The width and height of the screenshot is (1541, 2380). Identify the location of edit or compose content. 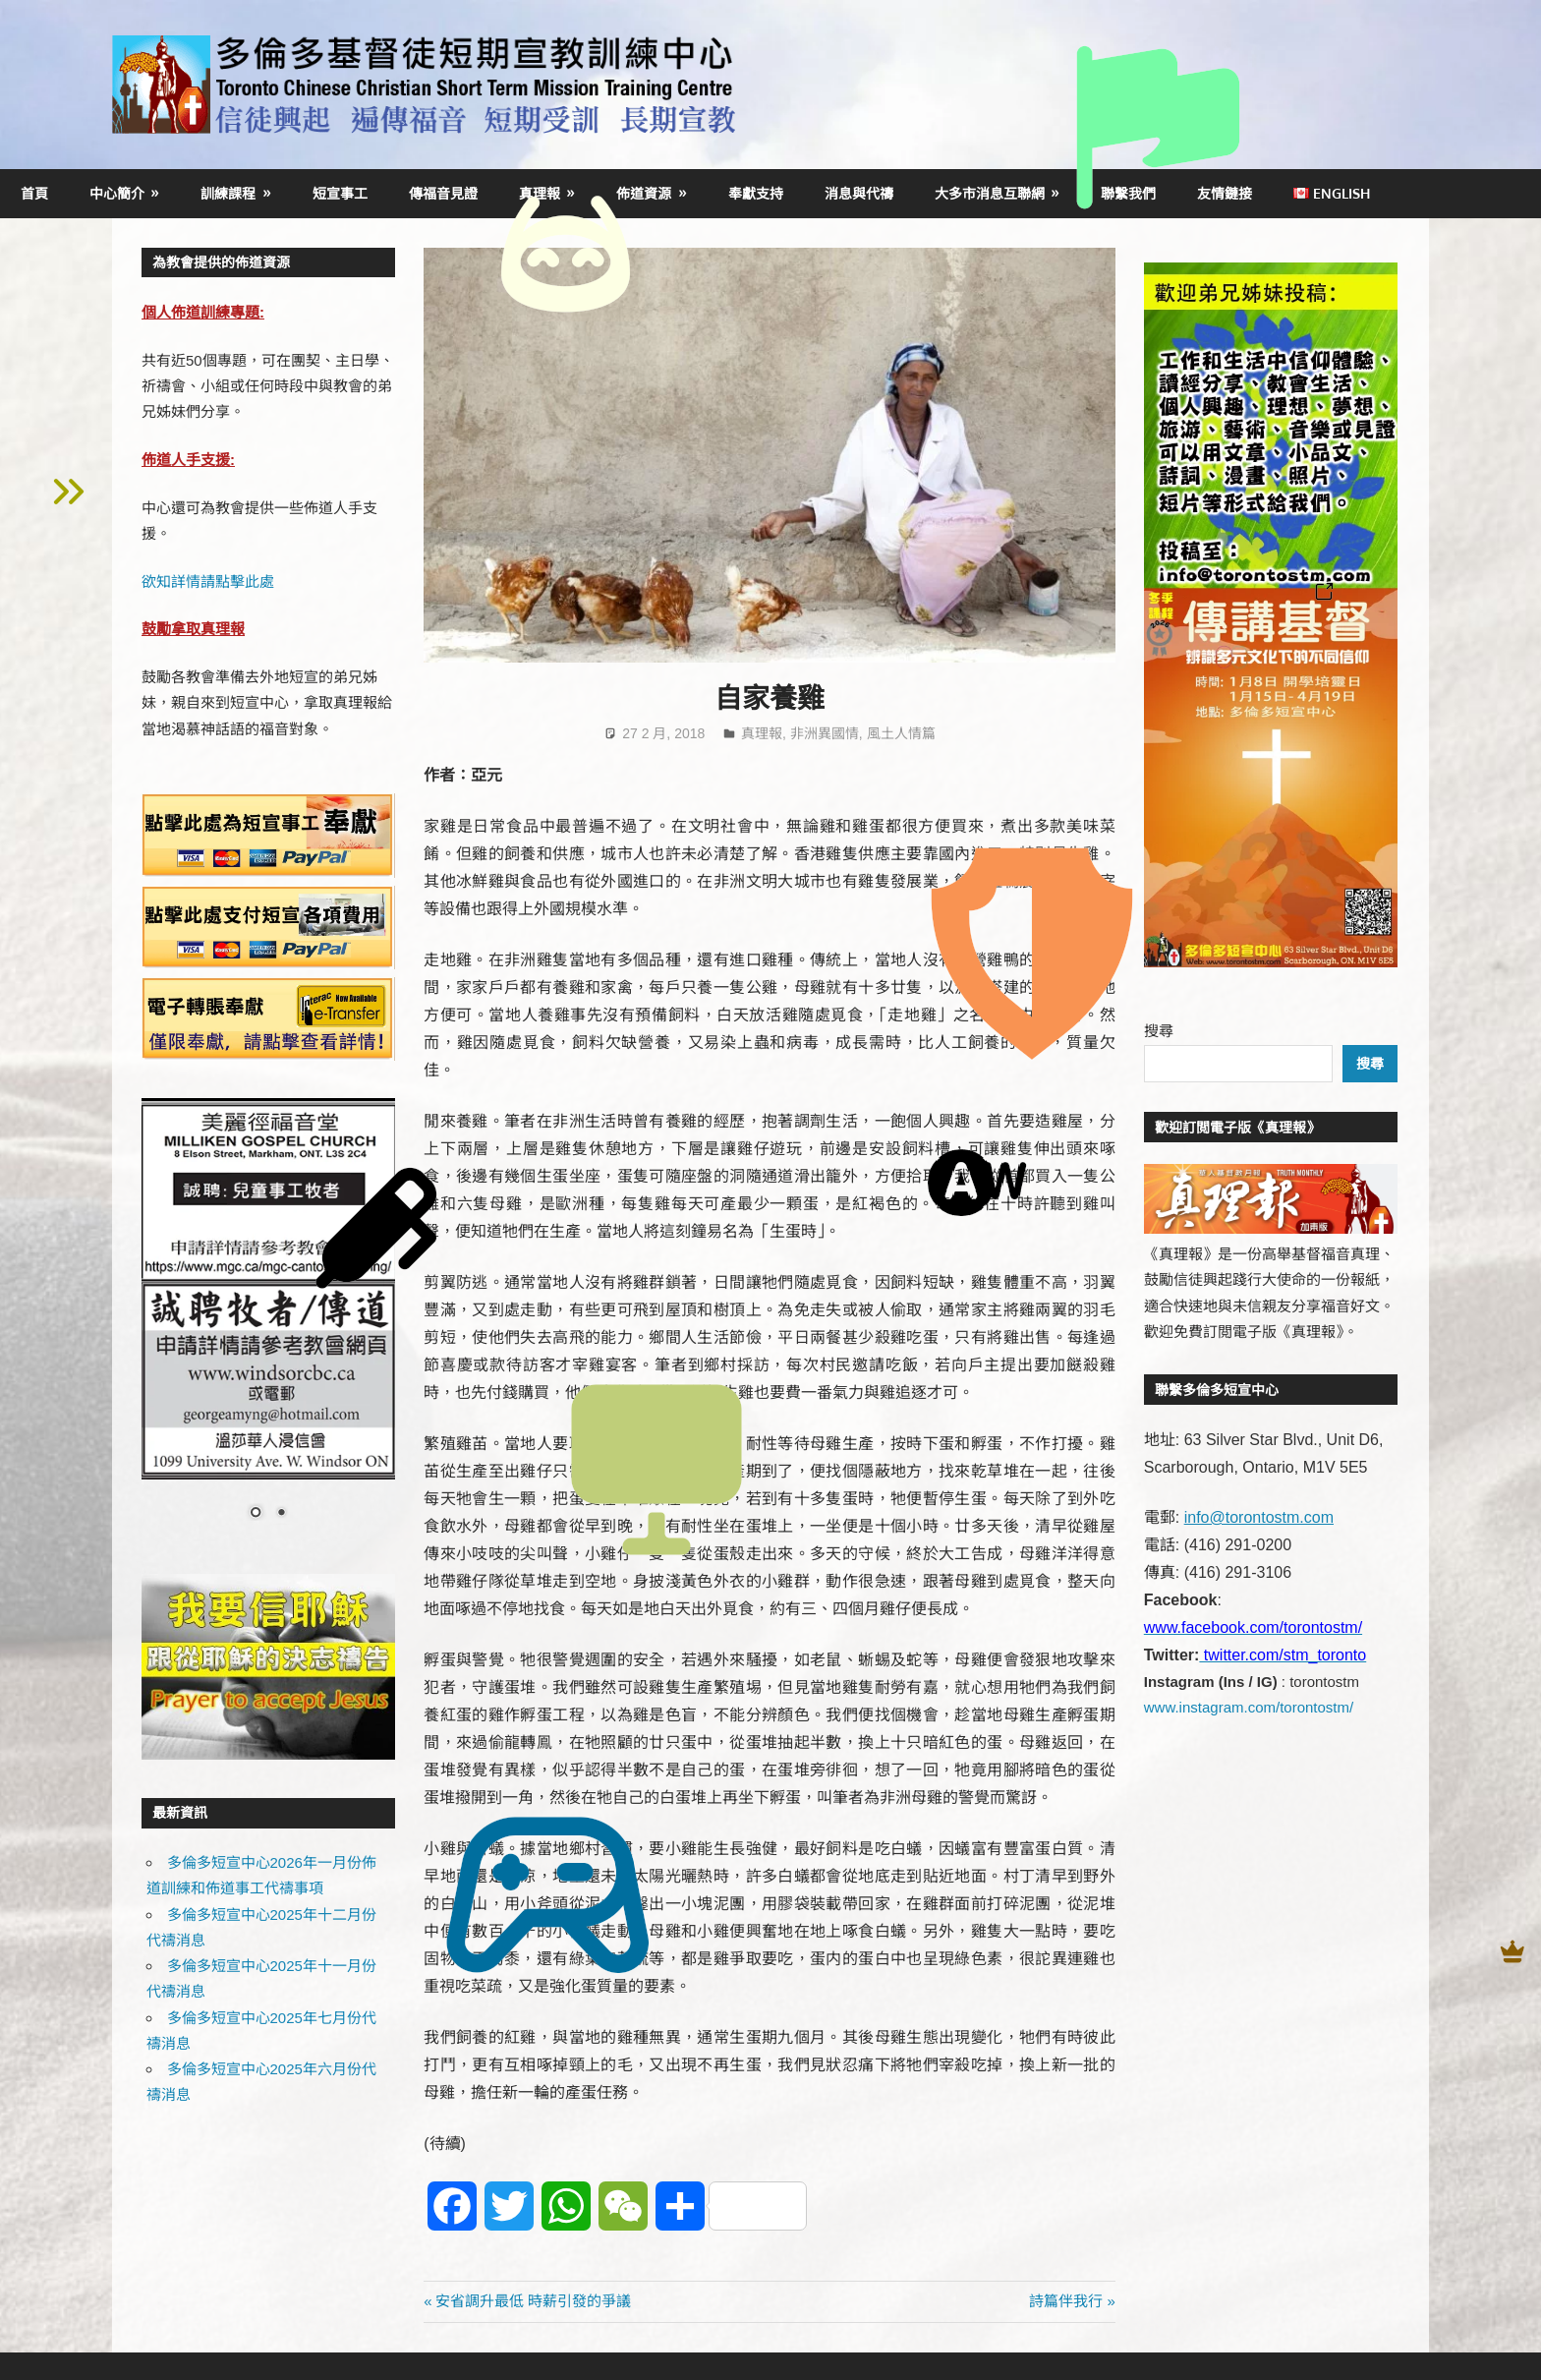
(372, 1231).